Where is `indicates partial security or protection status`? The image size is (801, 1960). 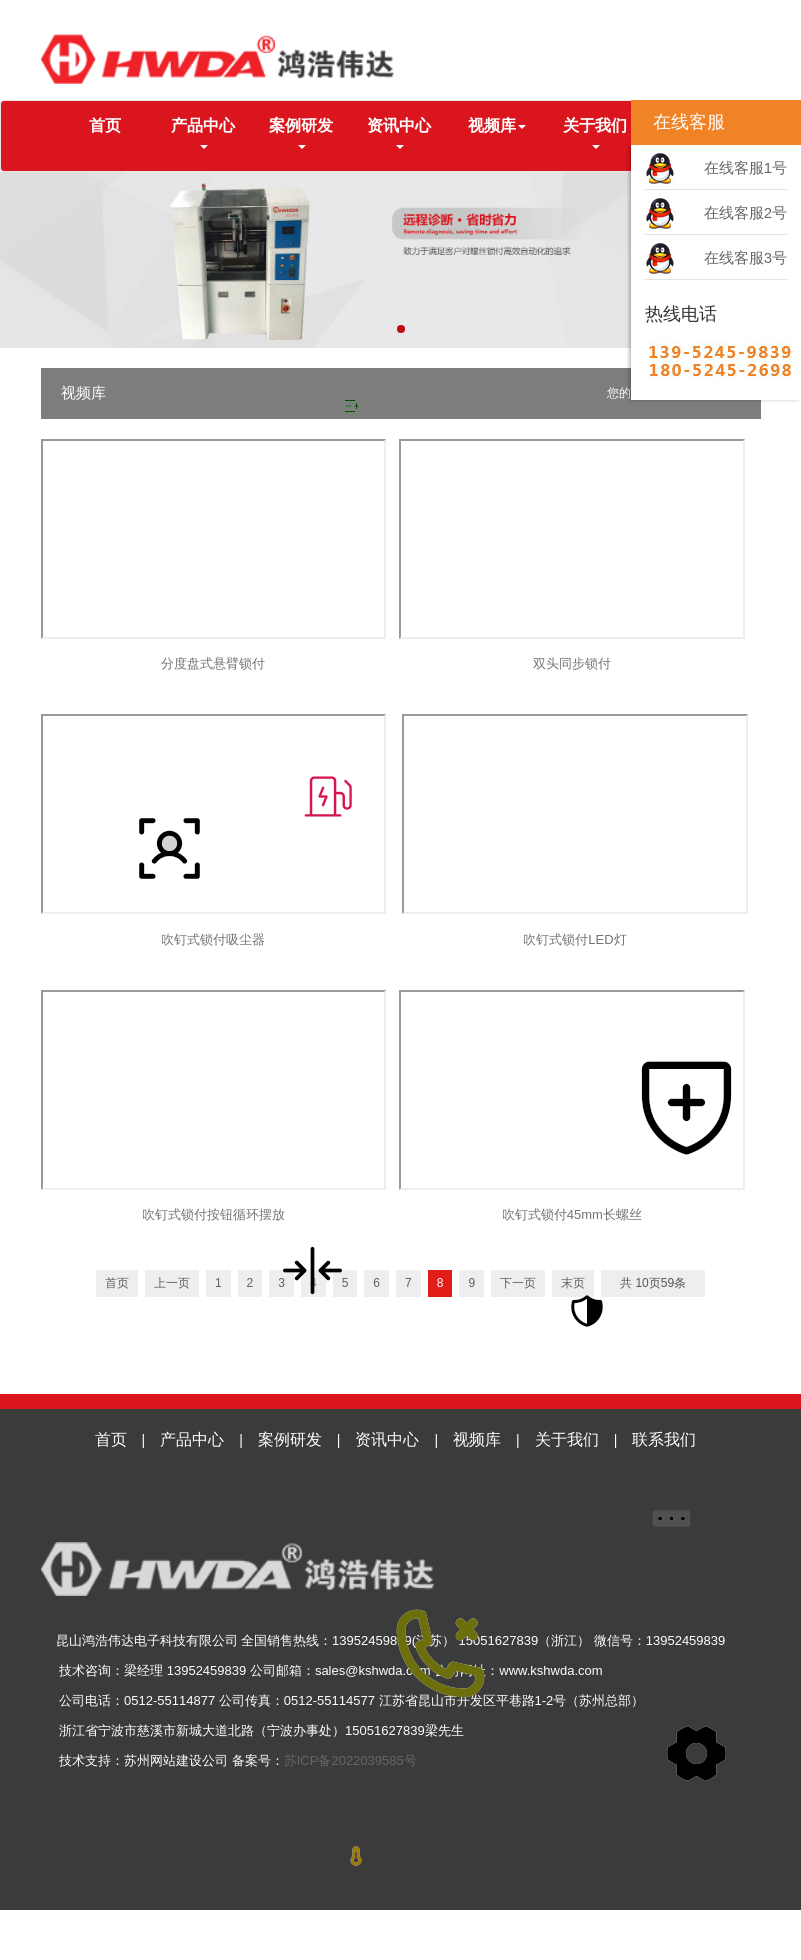 indicates partial security or protection status is located at coordinates (587, 1311).